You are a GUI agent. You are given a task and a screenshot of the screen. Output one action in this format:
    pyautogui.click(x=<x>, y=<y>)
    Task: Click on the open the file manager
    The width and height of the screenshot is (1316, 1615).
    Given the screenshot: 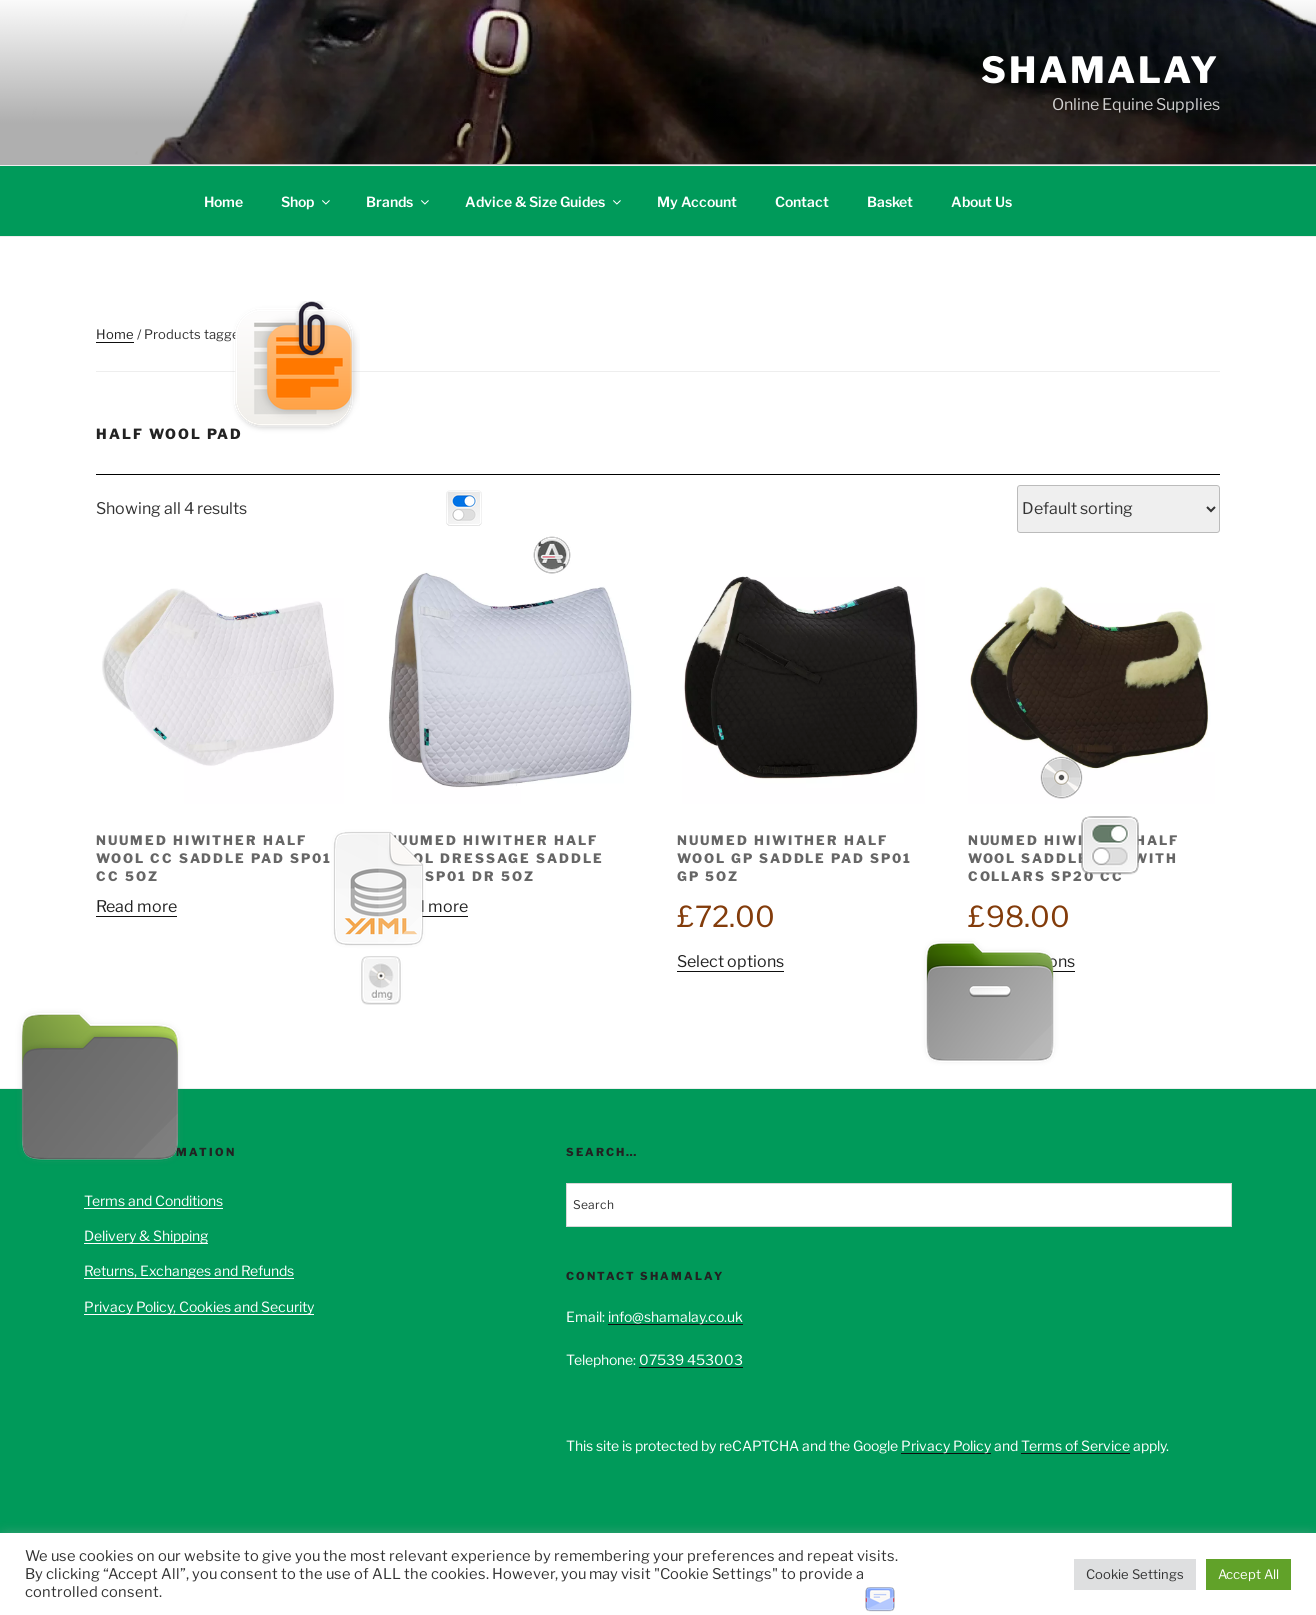 What is the action you would take?
    pyautogui.click(x=990, y=1002)
    